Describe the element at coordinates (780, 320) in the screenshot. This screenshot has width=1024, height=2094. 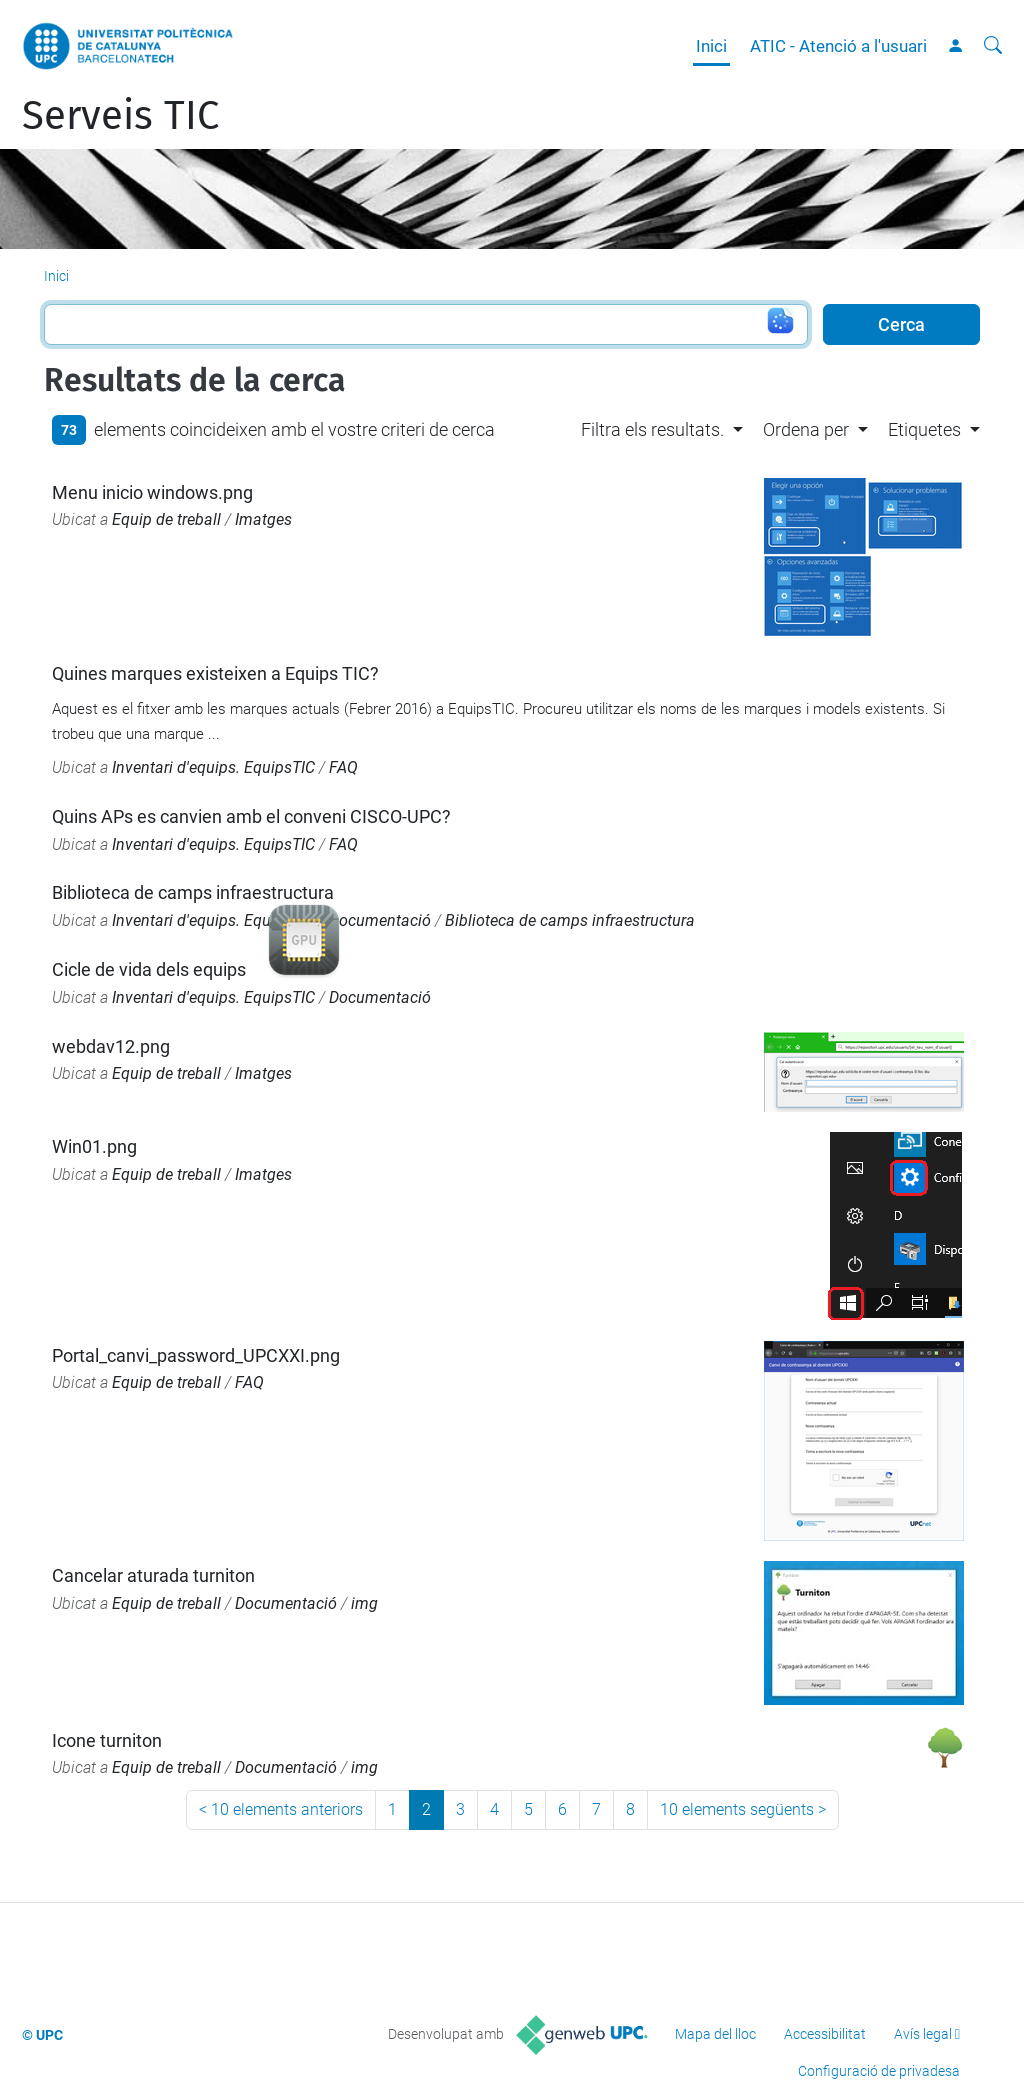
I see `open system preferences or settings app` at that location.